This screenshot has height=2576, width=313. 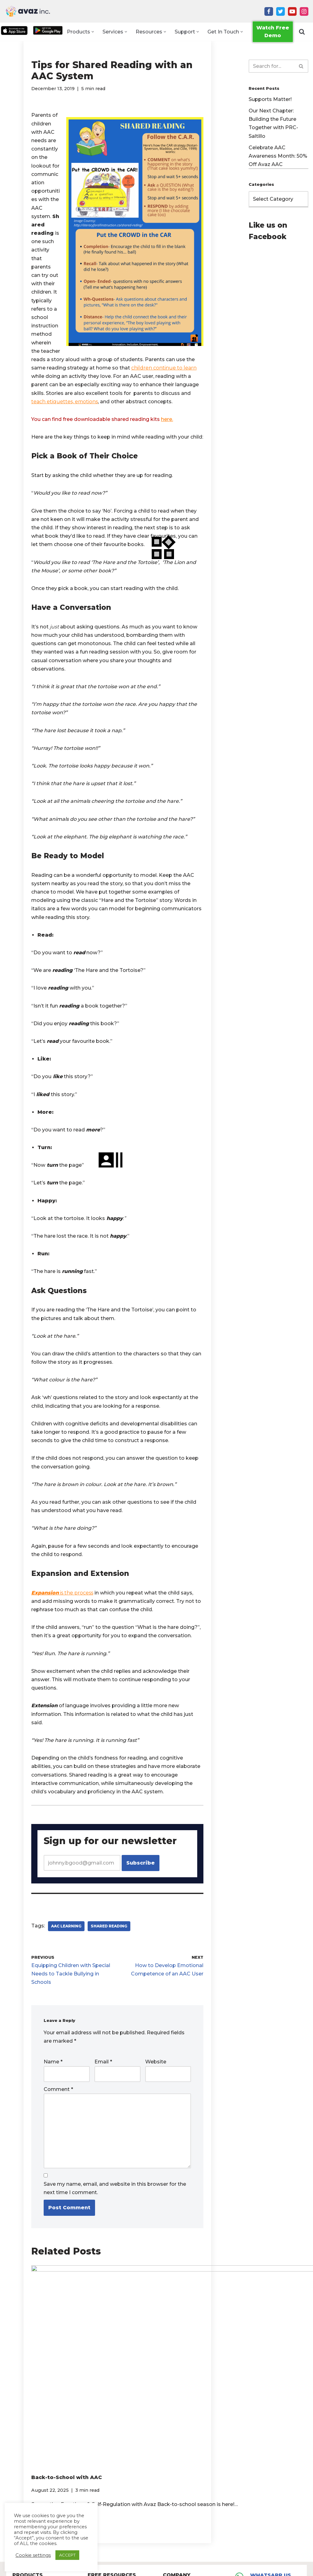 I want to click on view recently contacted people, so click(x=111, y=1160).